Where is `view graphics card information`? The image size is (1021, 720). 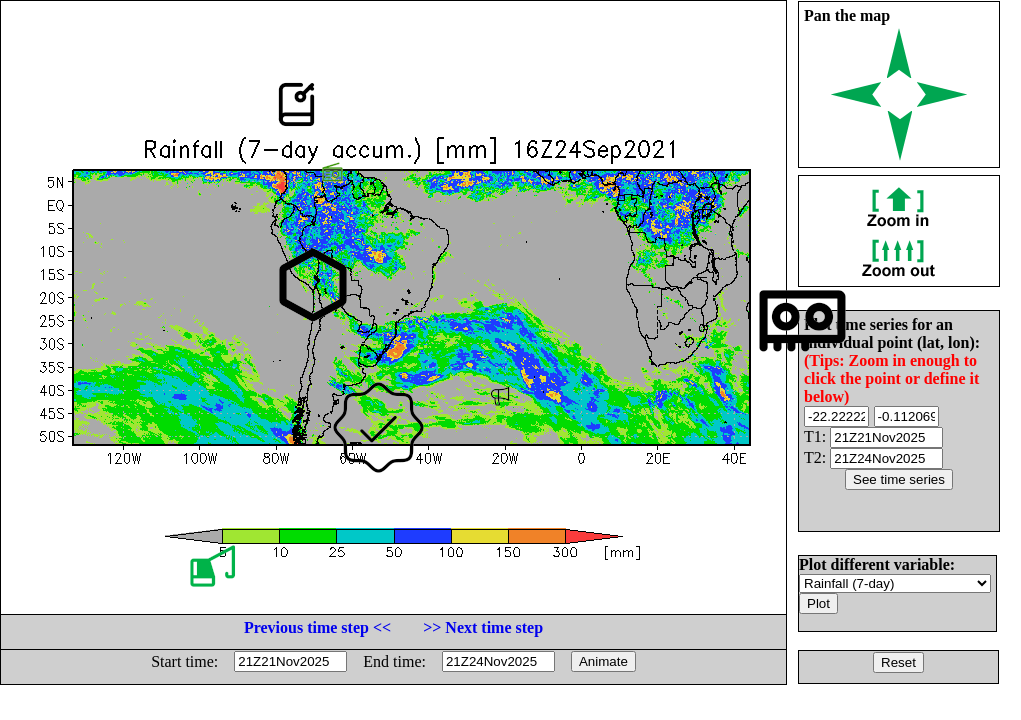 view graphics card information is located at coordinates (802, 319).